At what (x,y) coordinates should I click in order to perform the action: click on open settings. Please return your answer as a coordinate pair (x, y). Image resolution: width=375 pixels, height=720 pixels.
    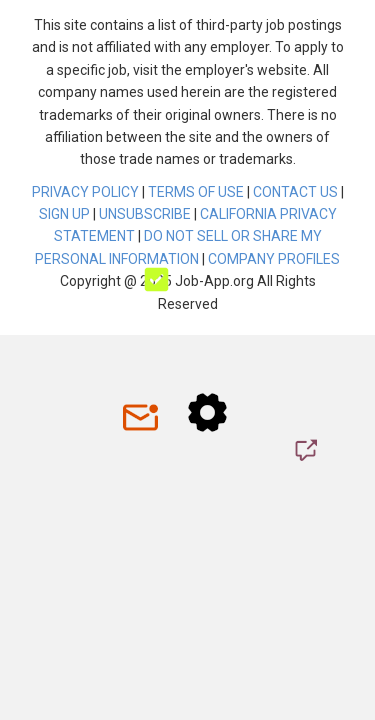
    Looking at the image, I should click on (207, 412).